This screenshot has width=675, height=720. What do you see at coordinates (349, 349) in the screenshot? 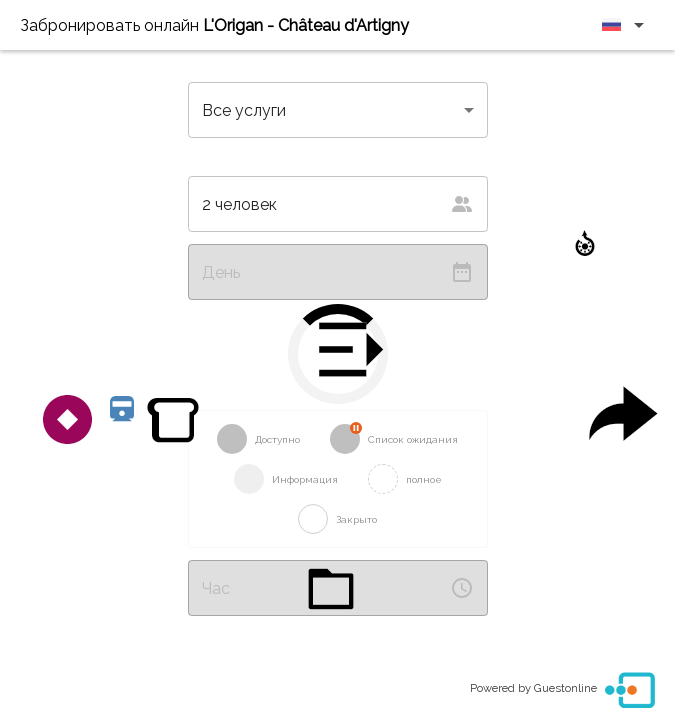
I see `expand or unfold a navigation menu` at bounding box center [349, 349].